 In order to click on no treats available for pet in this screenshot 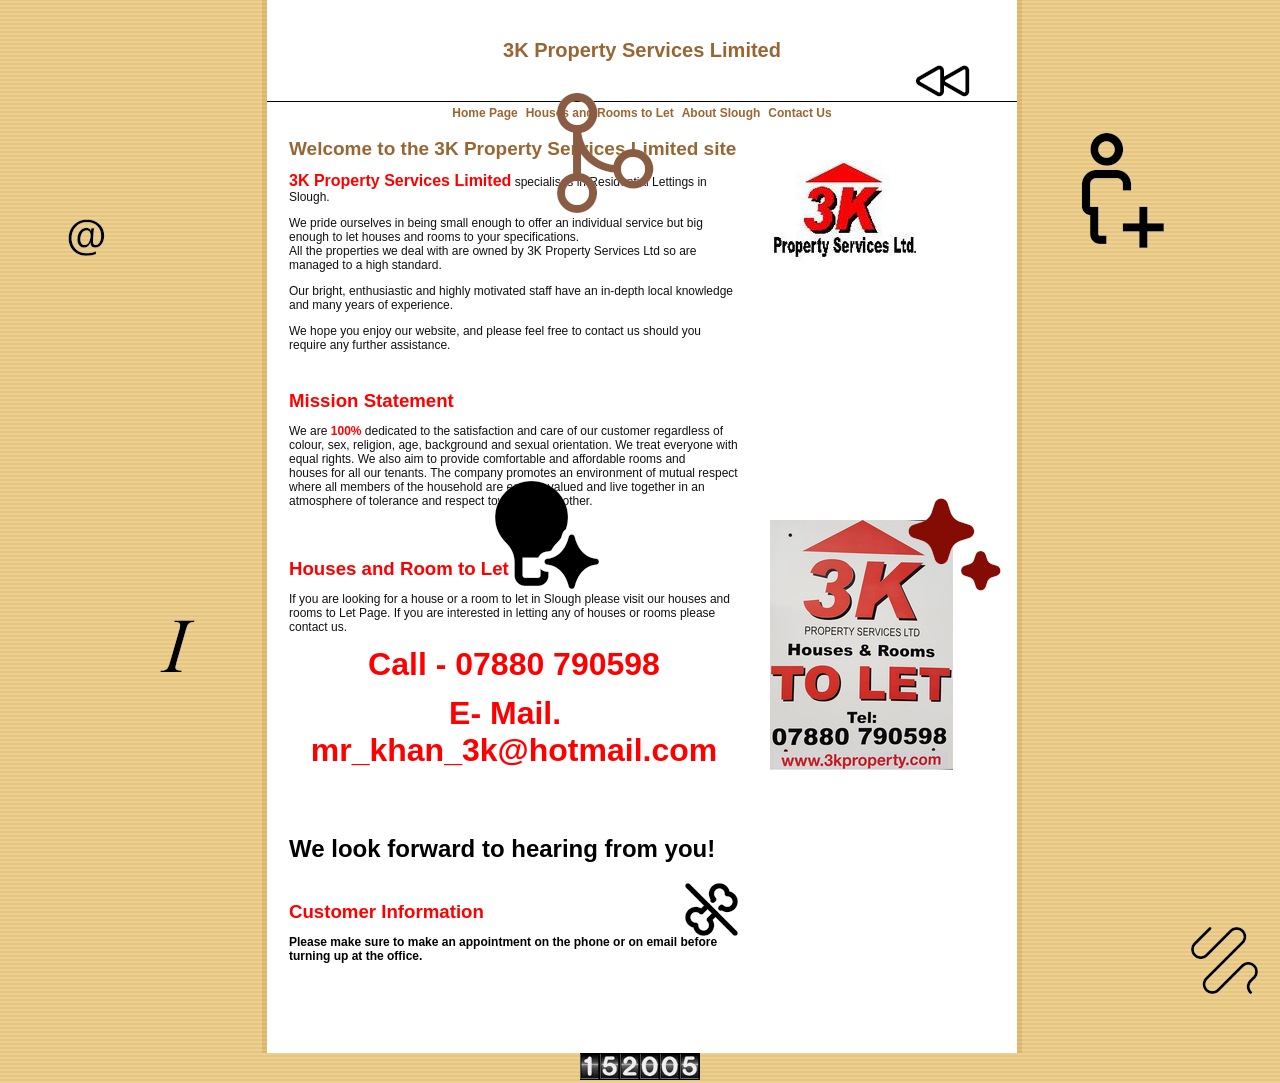, I will do `click(711, 909)`.